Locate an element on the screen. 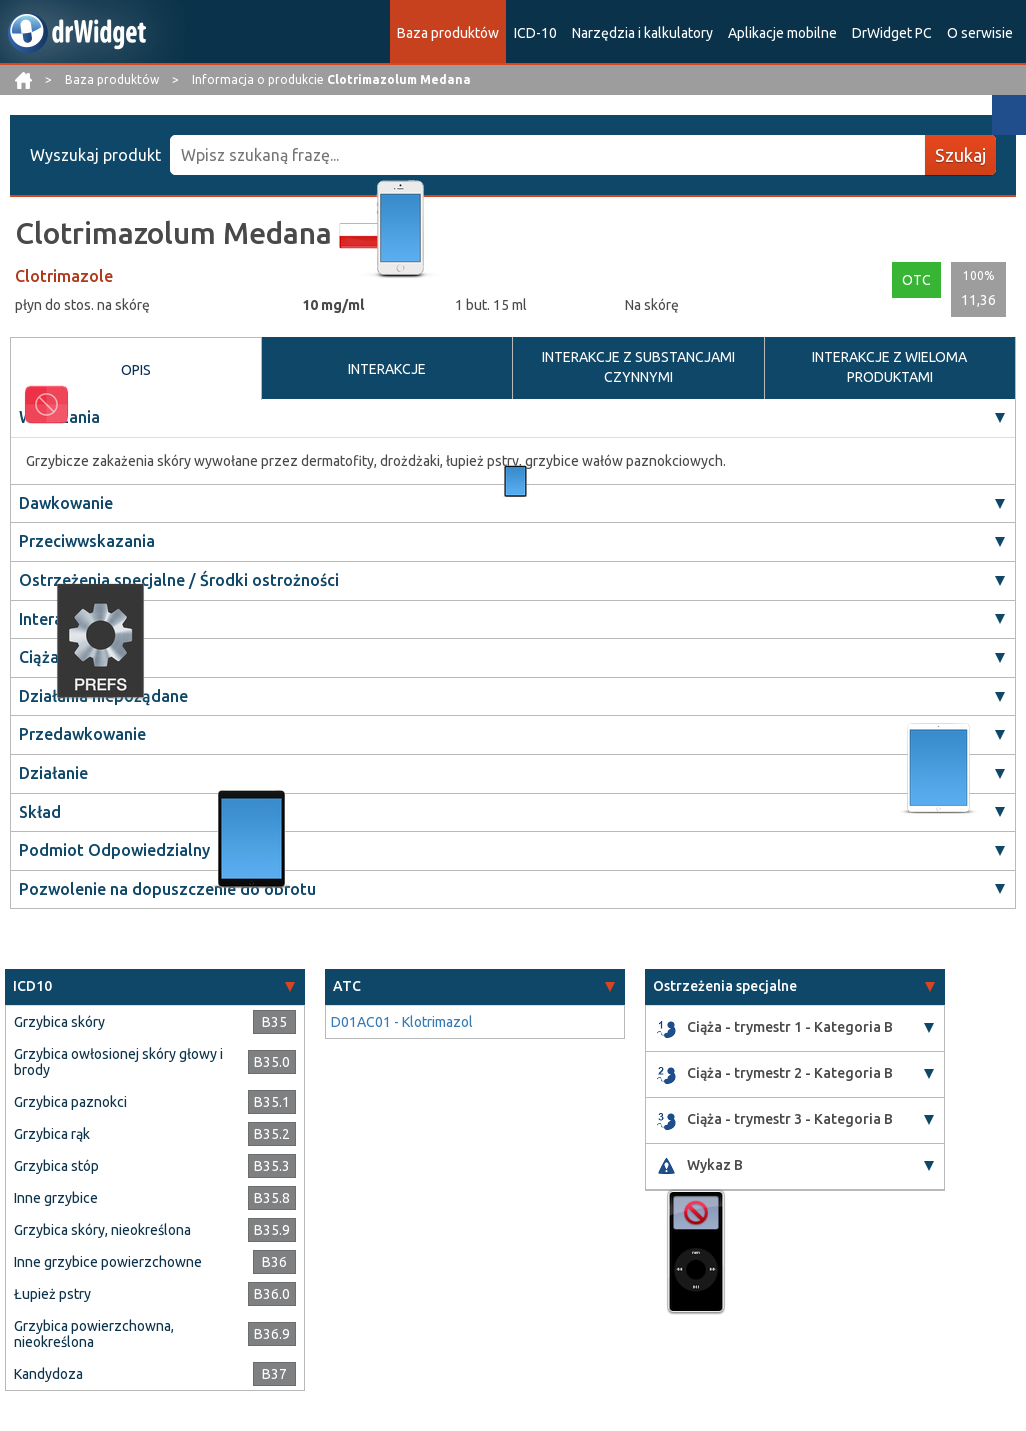  open GarageBand preferences or settings is located at coordinates (100, 643).